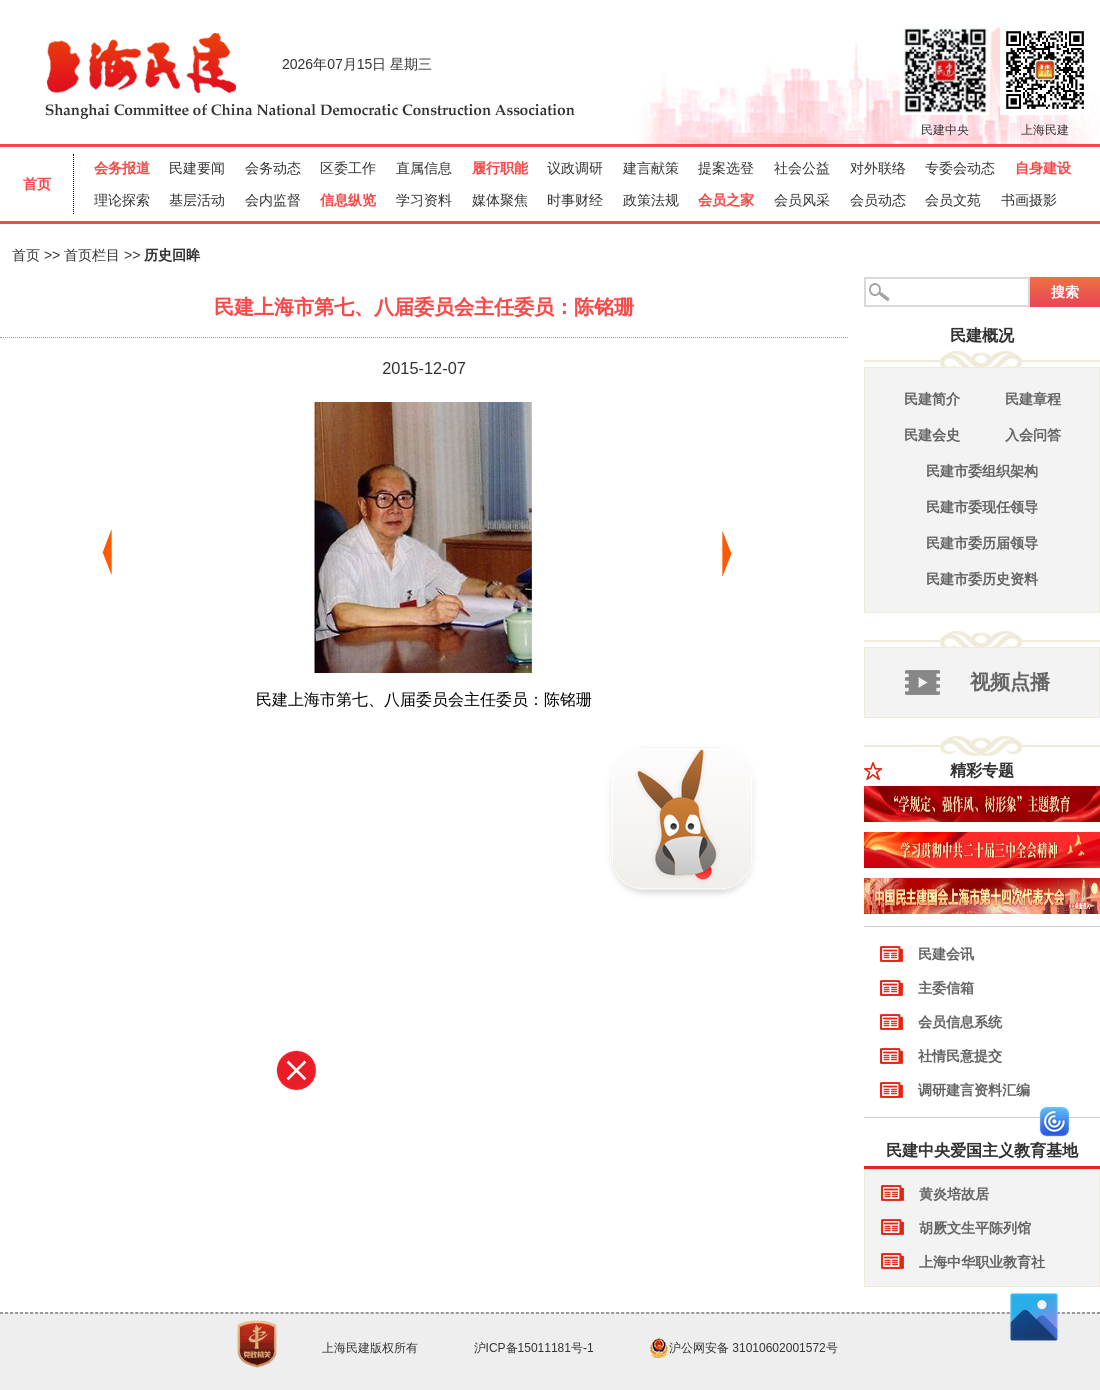 This screenshot has width=1100, height=1390. I want to click on open the receiver app, so click(1054, 1121).